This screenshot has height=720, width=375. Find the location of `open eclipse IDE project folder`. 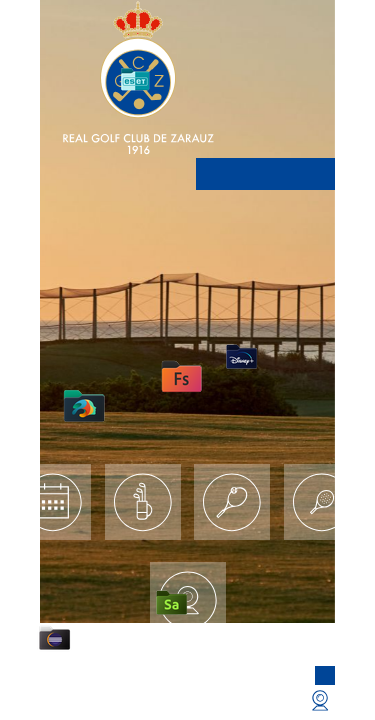

open eclipse IDE project folder is located at coordinates (54, 638).